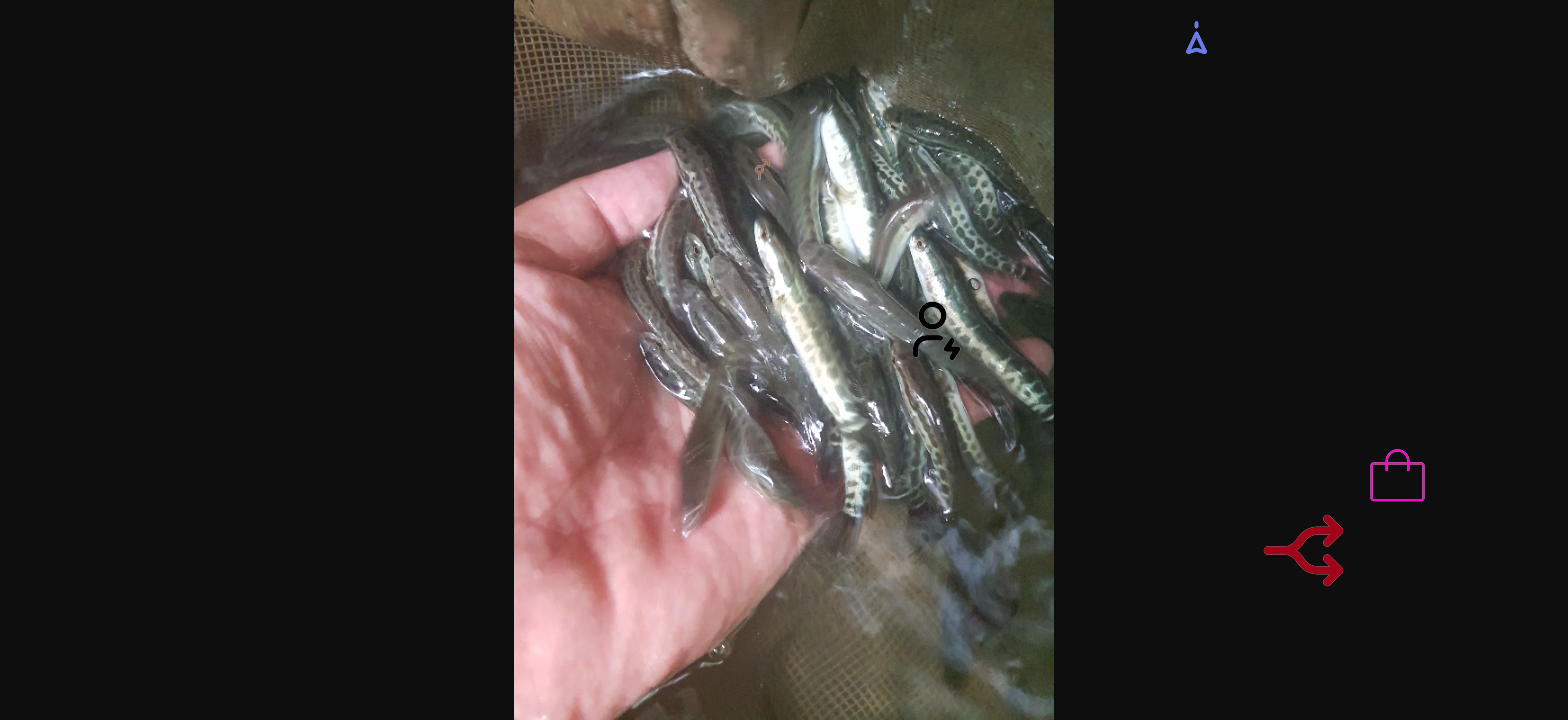 This screenshot has height=720, width=1568. Describe the element at coordinates (932, 329) in the screenshot. I see `user account with quick actions` at that location.